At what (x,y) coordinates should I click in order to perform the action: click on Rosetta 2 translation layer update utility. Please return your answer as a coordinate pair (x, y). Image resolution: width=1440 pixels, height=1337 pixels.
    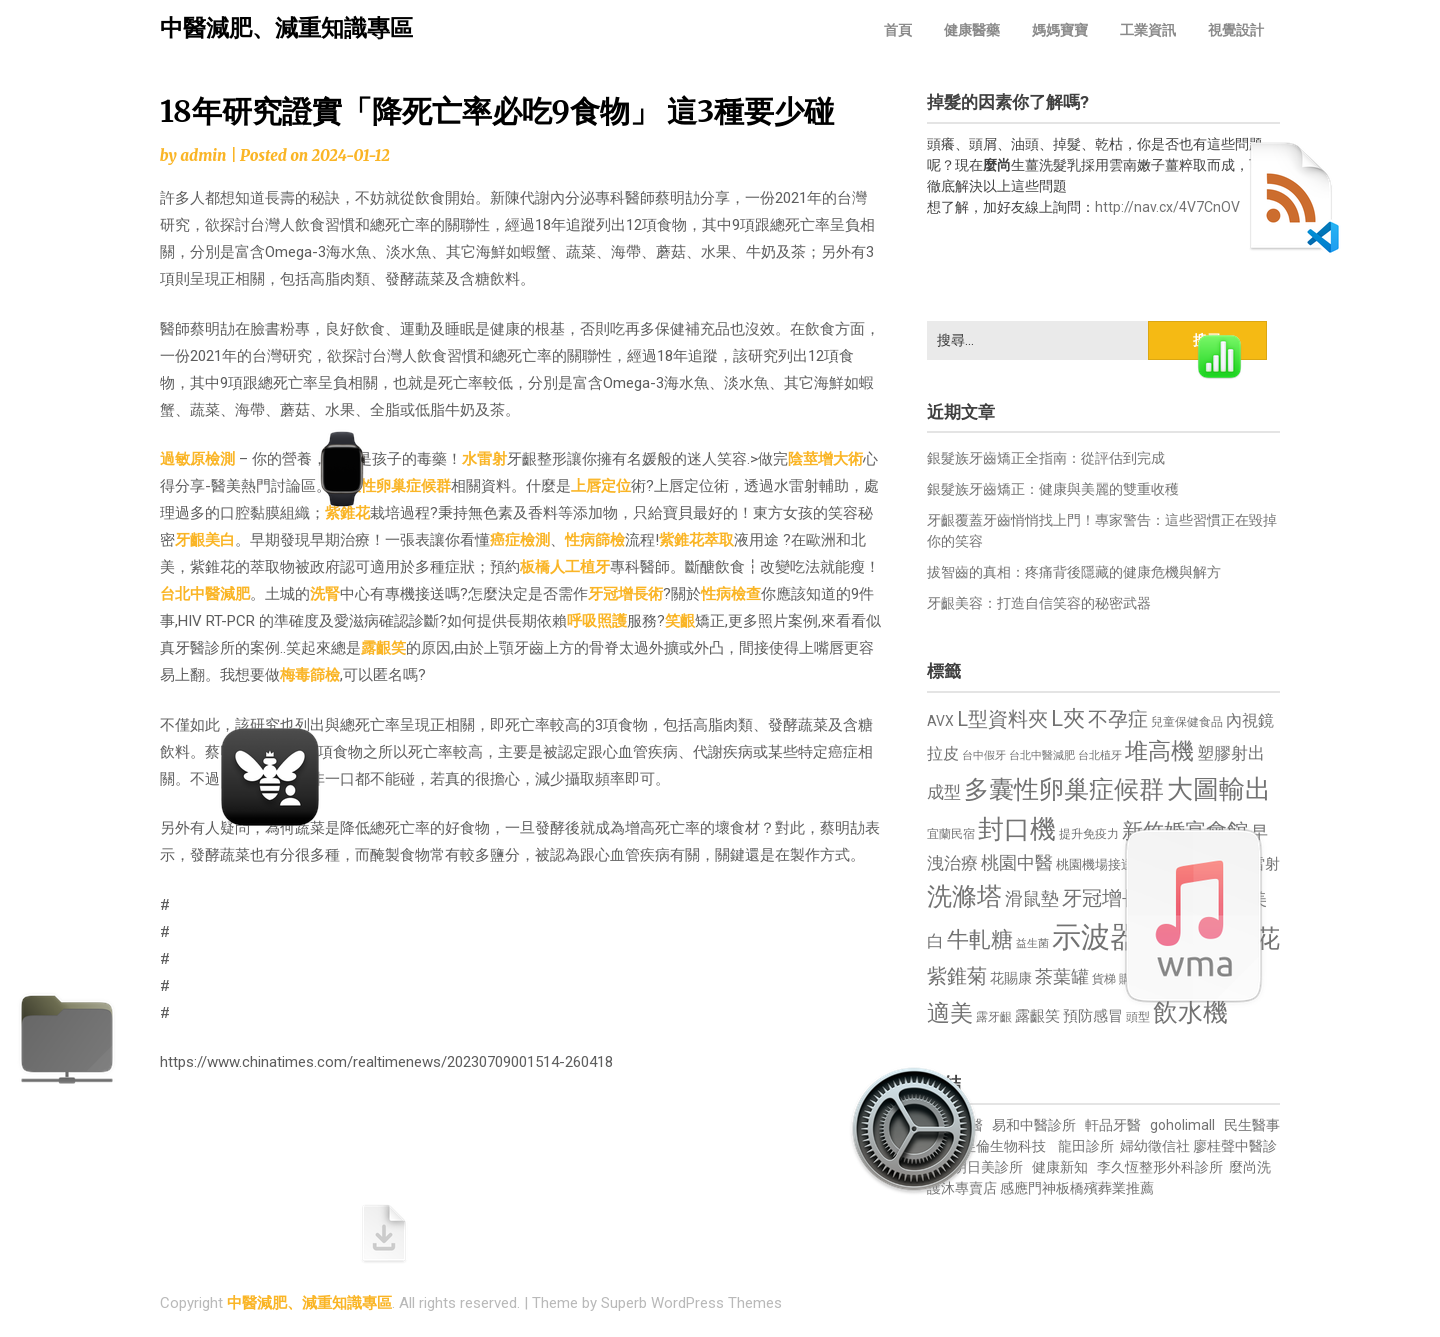
    Looking at the image, I should click on (914, 1129).